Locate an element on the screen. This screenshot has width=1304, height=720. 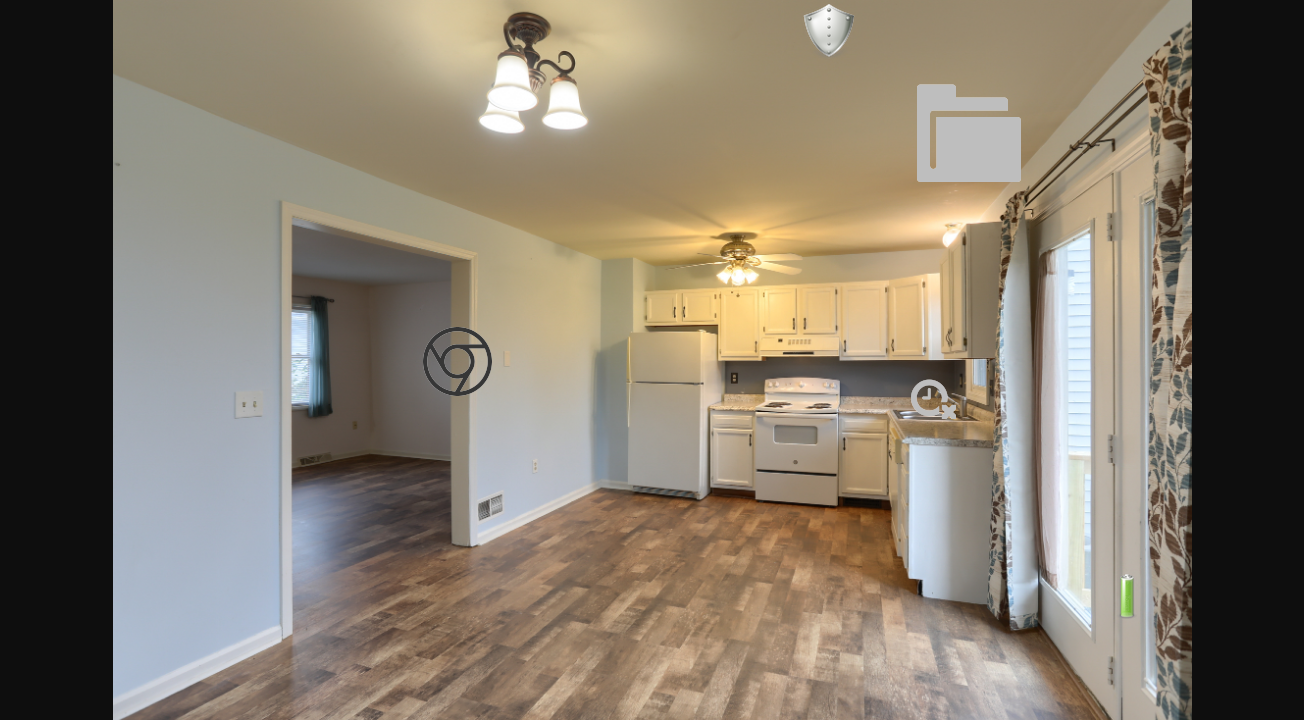
open google chrome browser is located at coordinates (457, 361).